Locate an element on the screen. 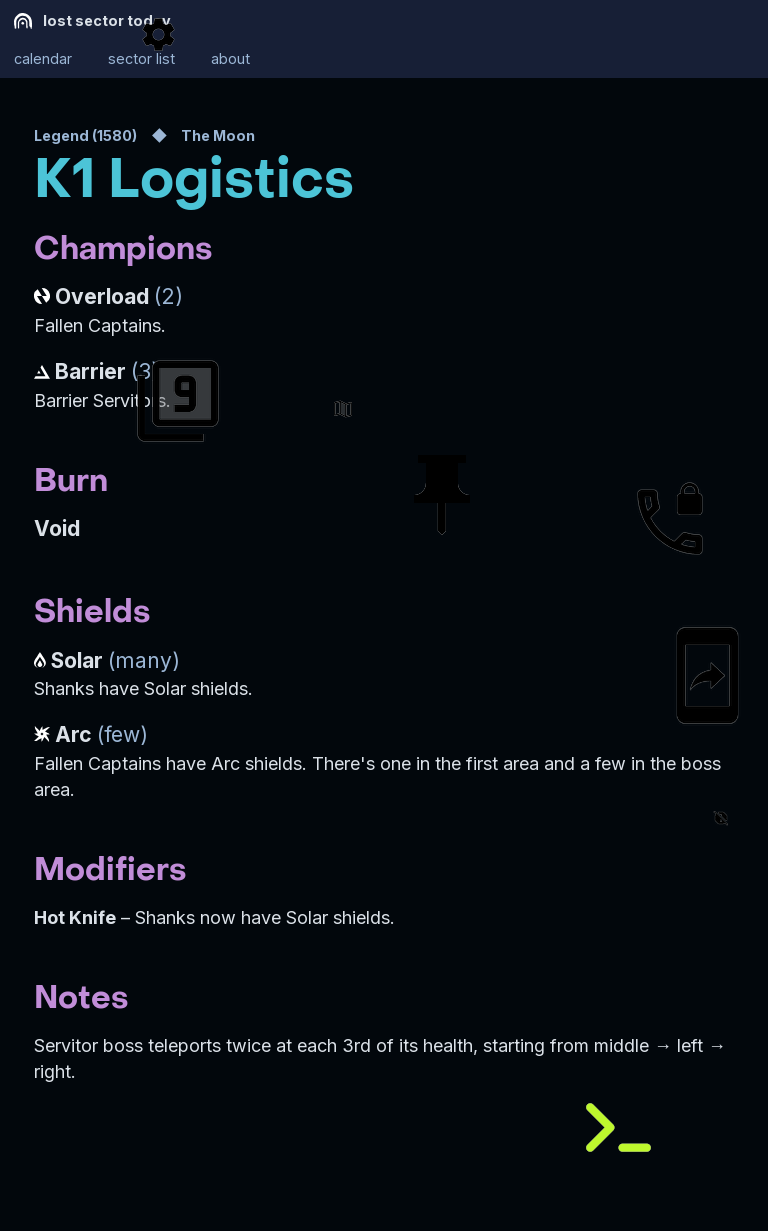 This screenshot has height=1231, width=768. open command line or terminal is located at coordinates (618, 1127).